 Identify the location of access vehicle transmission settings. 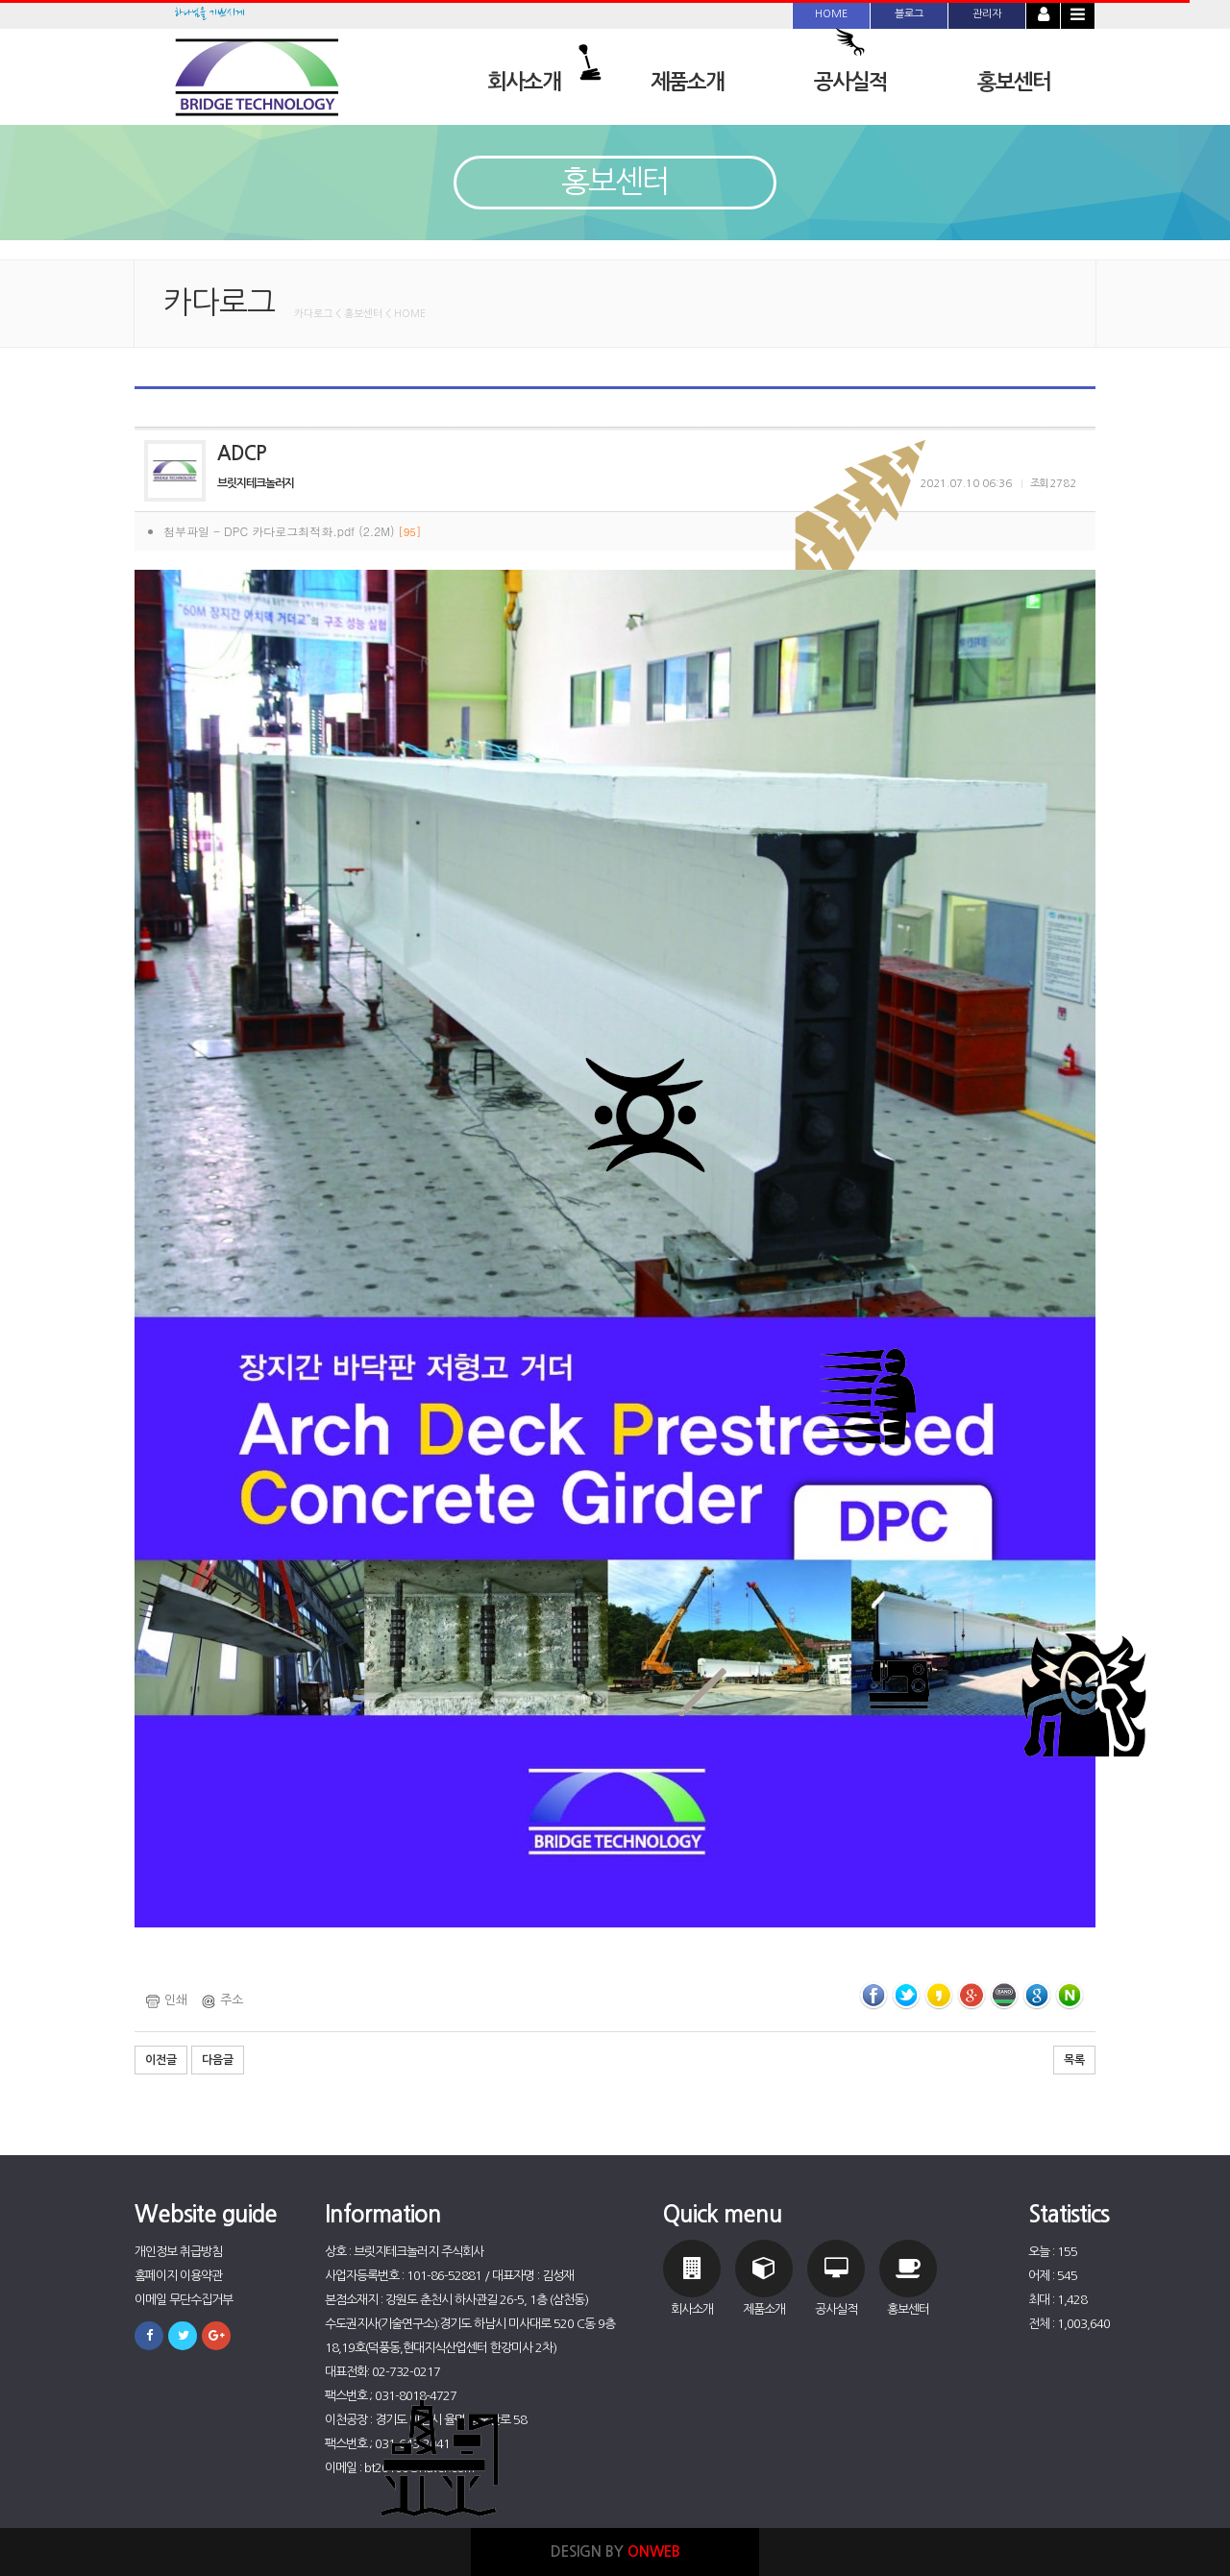
(589, 61).